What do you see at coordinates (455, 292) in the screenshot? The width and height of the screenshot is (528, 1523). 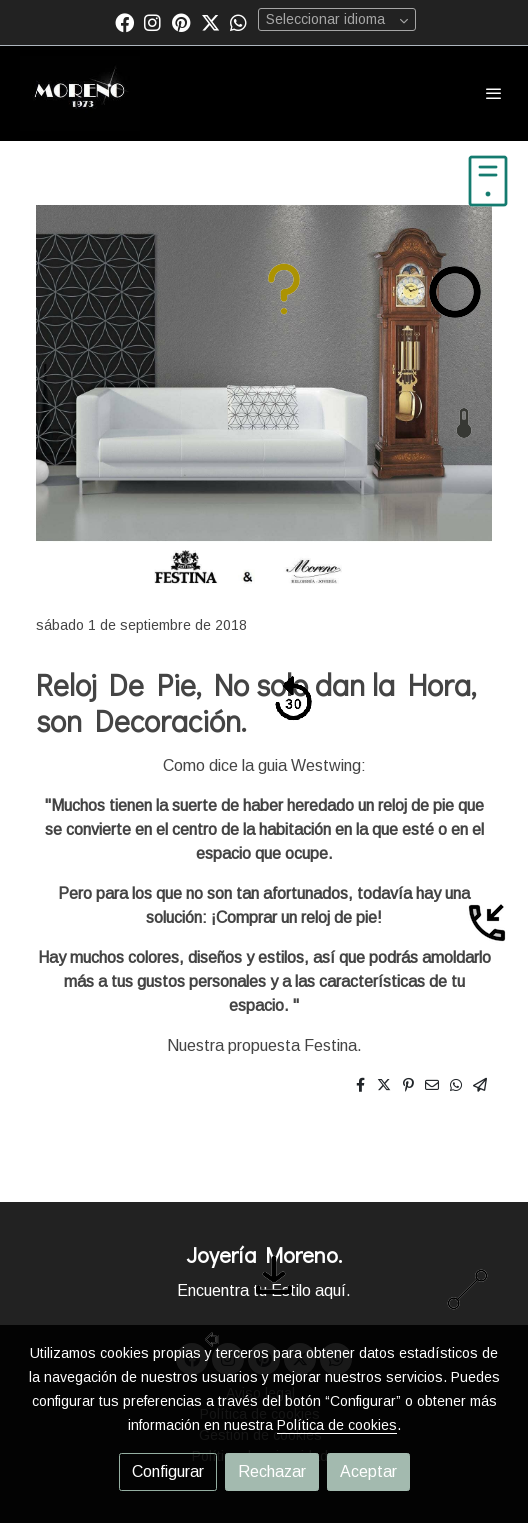 I see `represents an empty or unselected state` at bounding box center [455, 292].